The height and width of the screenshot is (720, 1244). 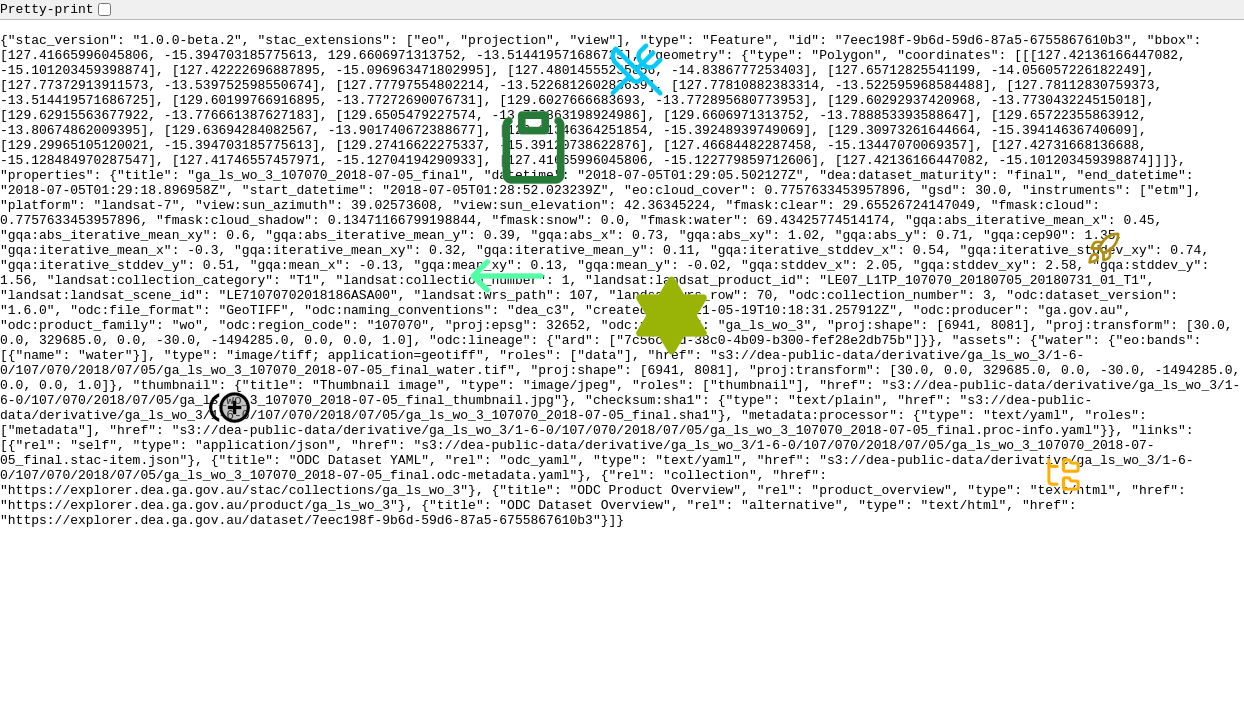 What do you see at coordinates (507, 276) in the screenshot?
I see `go back to the previous screen` at bounding box center [507, 276].